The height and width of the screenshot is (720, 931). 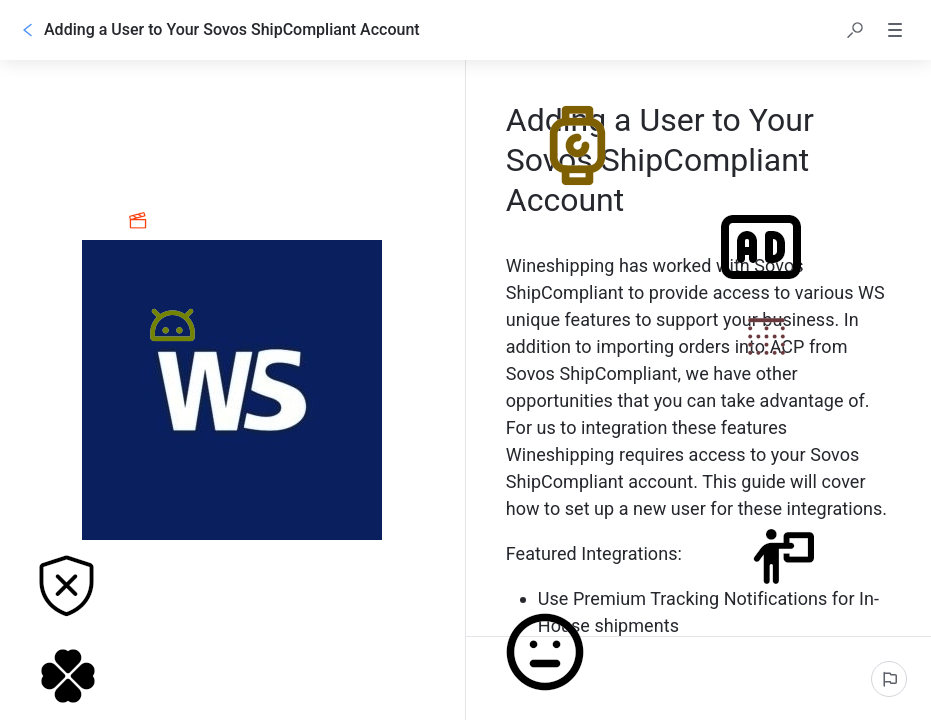 What do you see at coordinates (66, 586) in the screenshot?
I see `security check failed or blocked` at bounding box center [66, 586].